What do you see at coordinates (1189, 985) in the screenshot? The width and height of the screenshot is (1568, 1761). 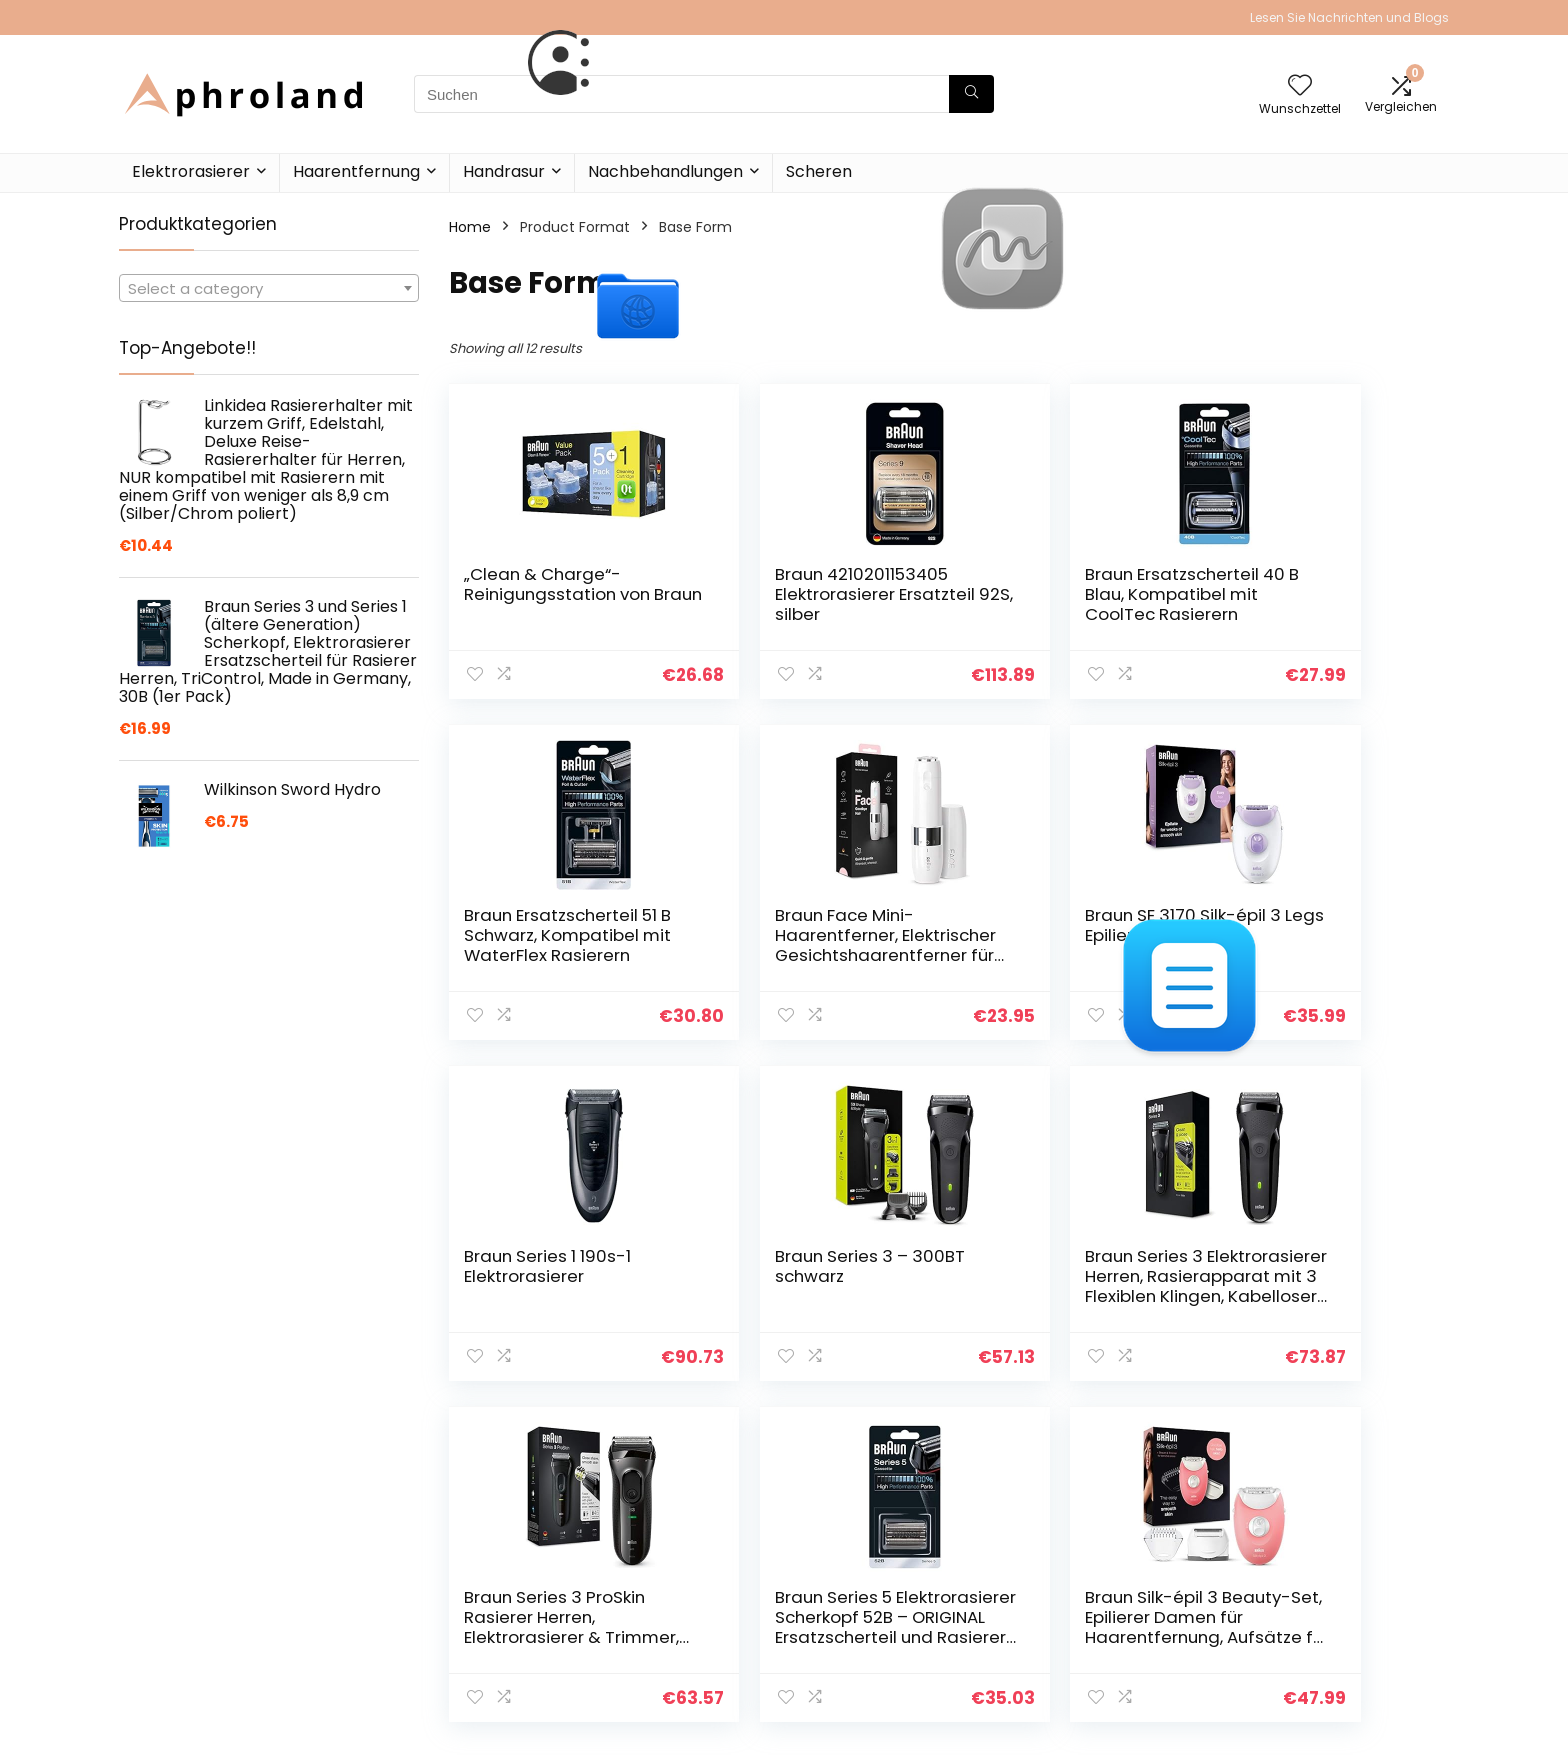 I see `open notes or documents app` at bounding box center [1189, 985].